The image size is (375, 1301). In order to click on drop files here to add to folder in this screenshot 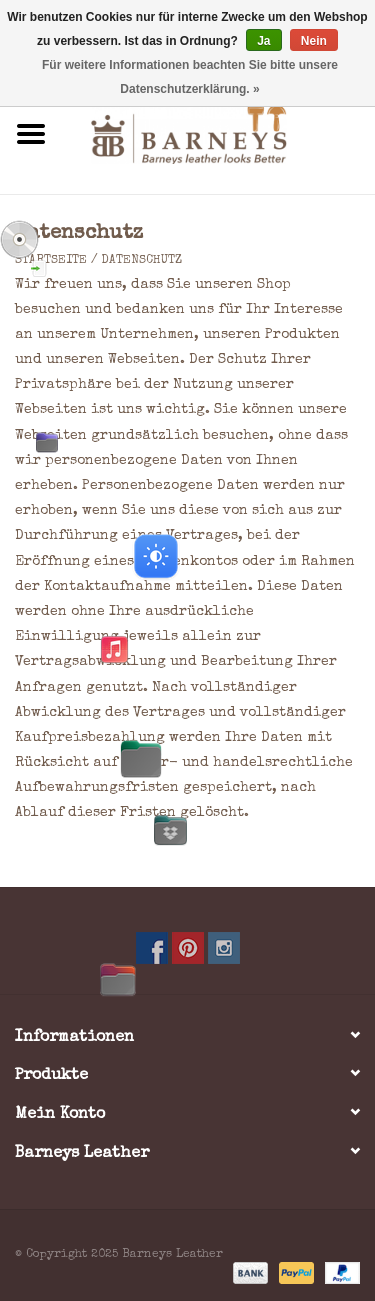, I will do `click(47, 442)`.